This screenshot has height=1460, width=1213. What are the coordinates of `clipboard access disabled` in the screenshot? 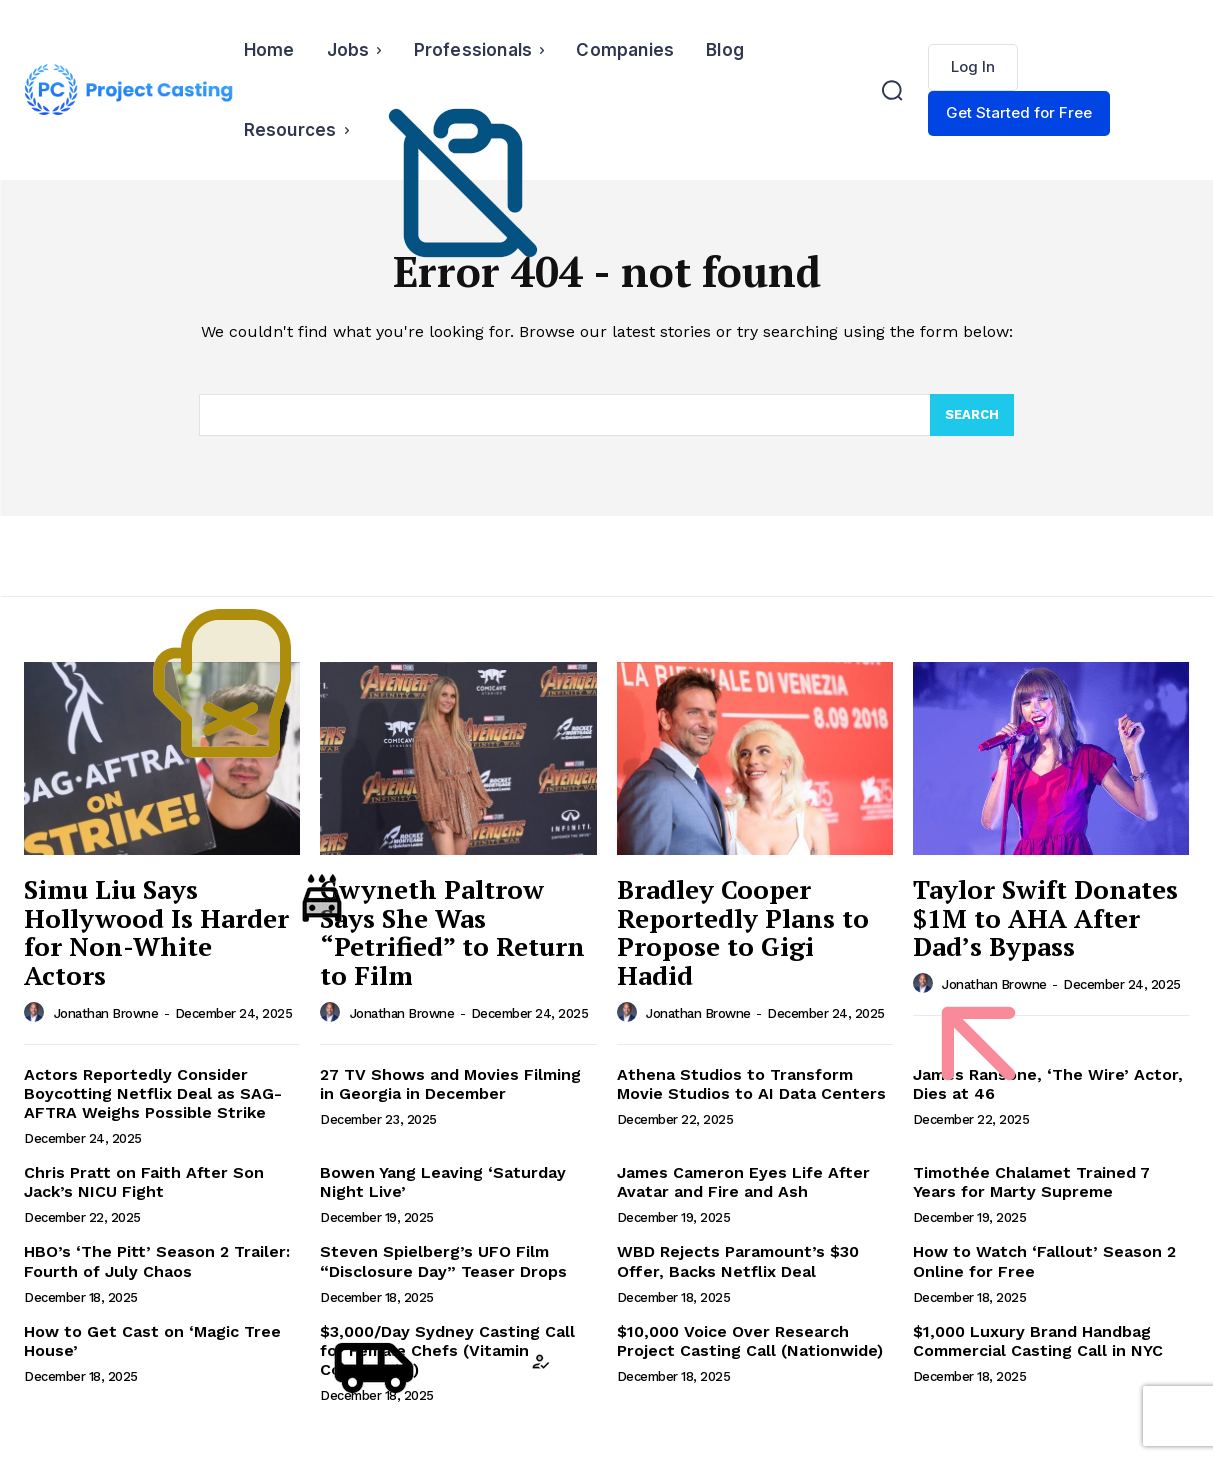 It's located at (463, 183).